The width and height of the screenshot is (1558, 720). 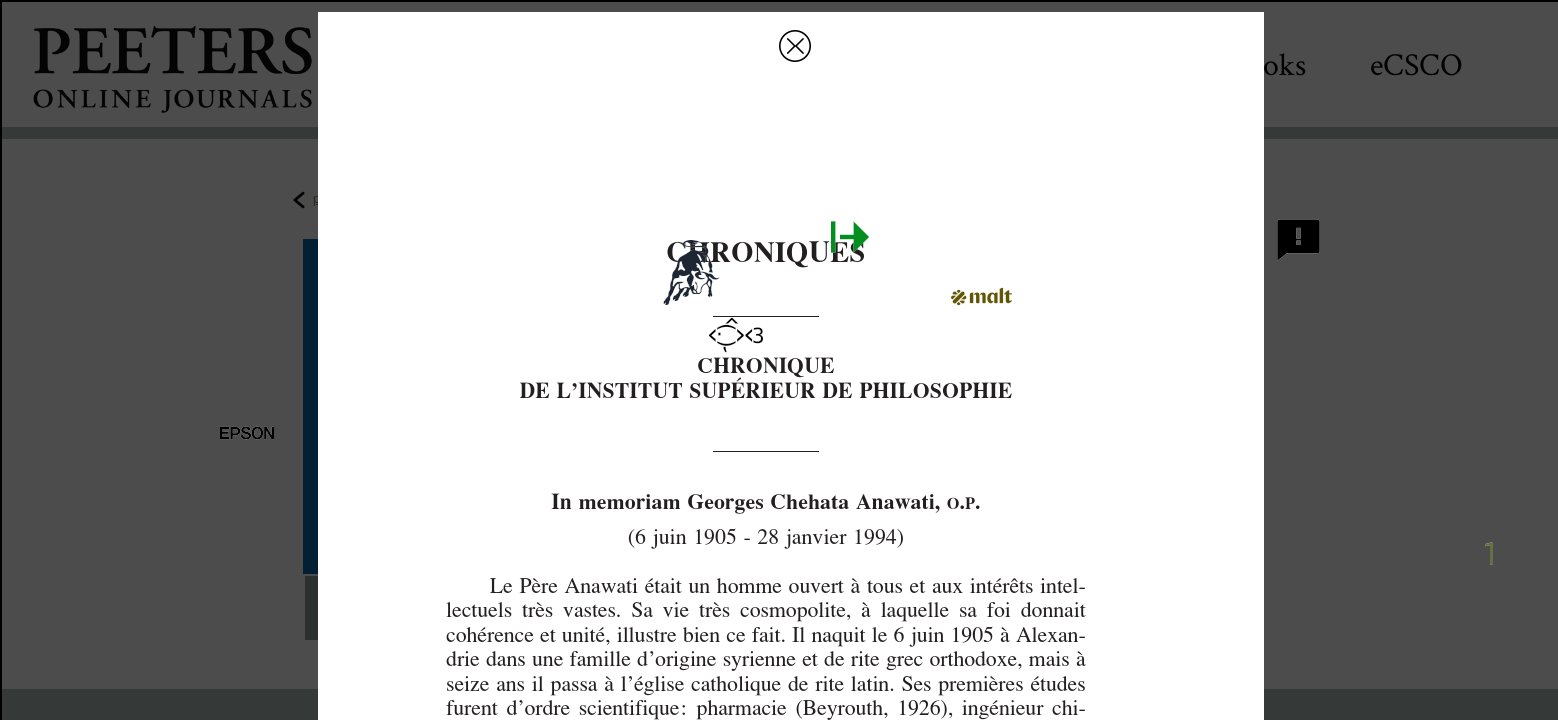 I want to click on visit malt freelancer platform, so click(x=981, y=296).